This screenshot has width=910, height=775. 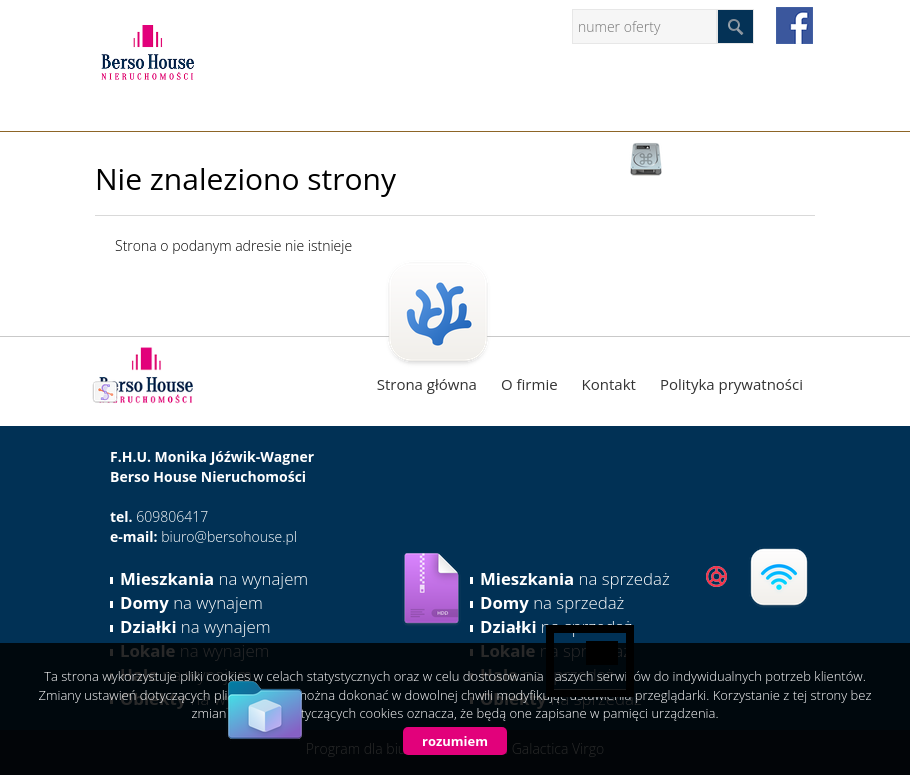 What do you see at coordinates (431, 589) in the screenshot?
I see `a virtualbox virtual hard disk file` at bounding box center [431, 589].